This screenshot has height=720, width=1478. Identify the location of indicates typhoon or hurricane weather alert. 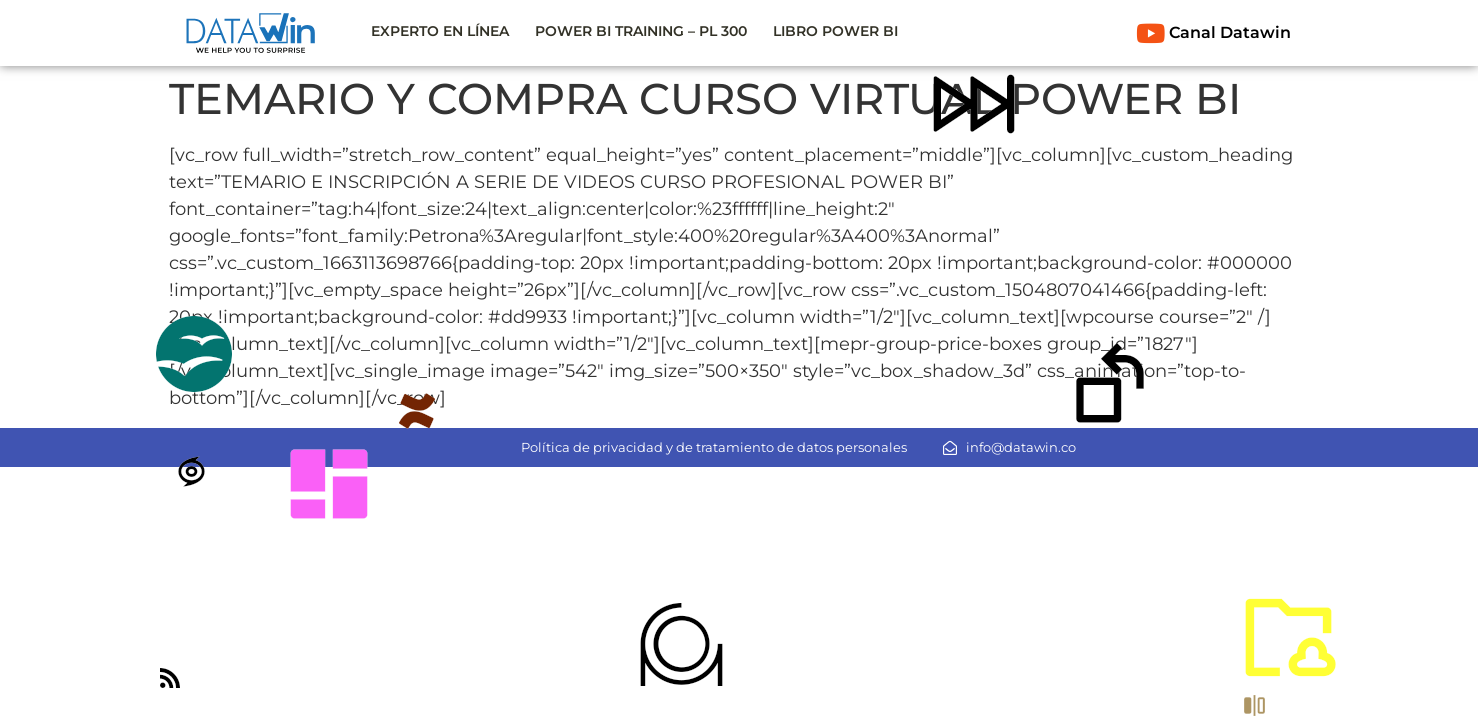
(191, 471).